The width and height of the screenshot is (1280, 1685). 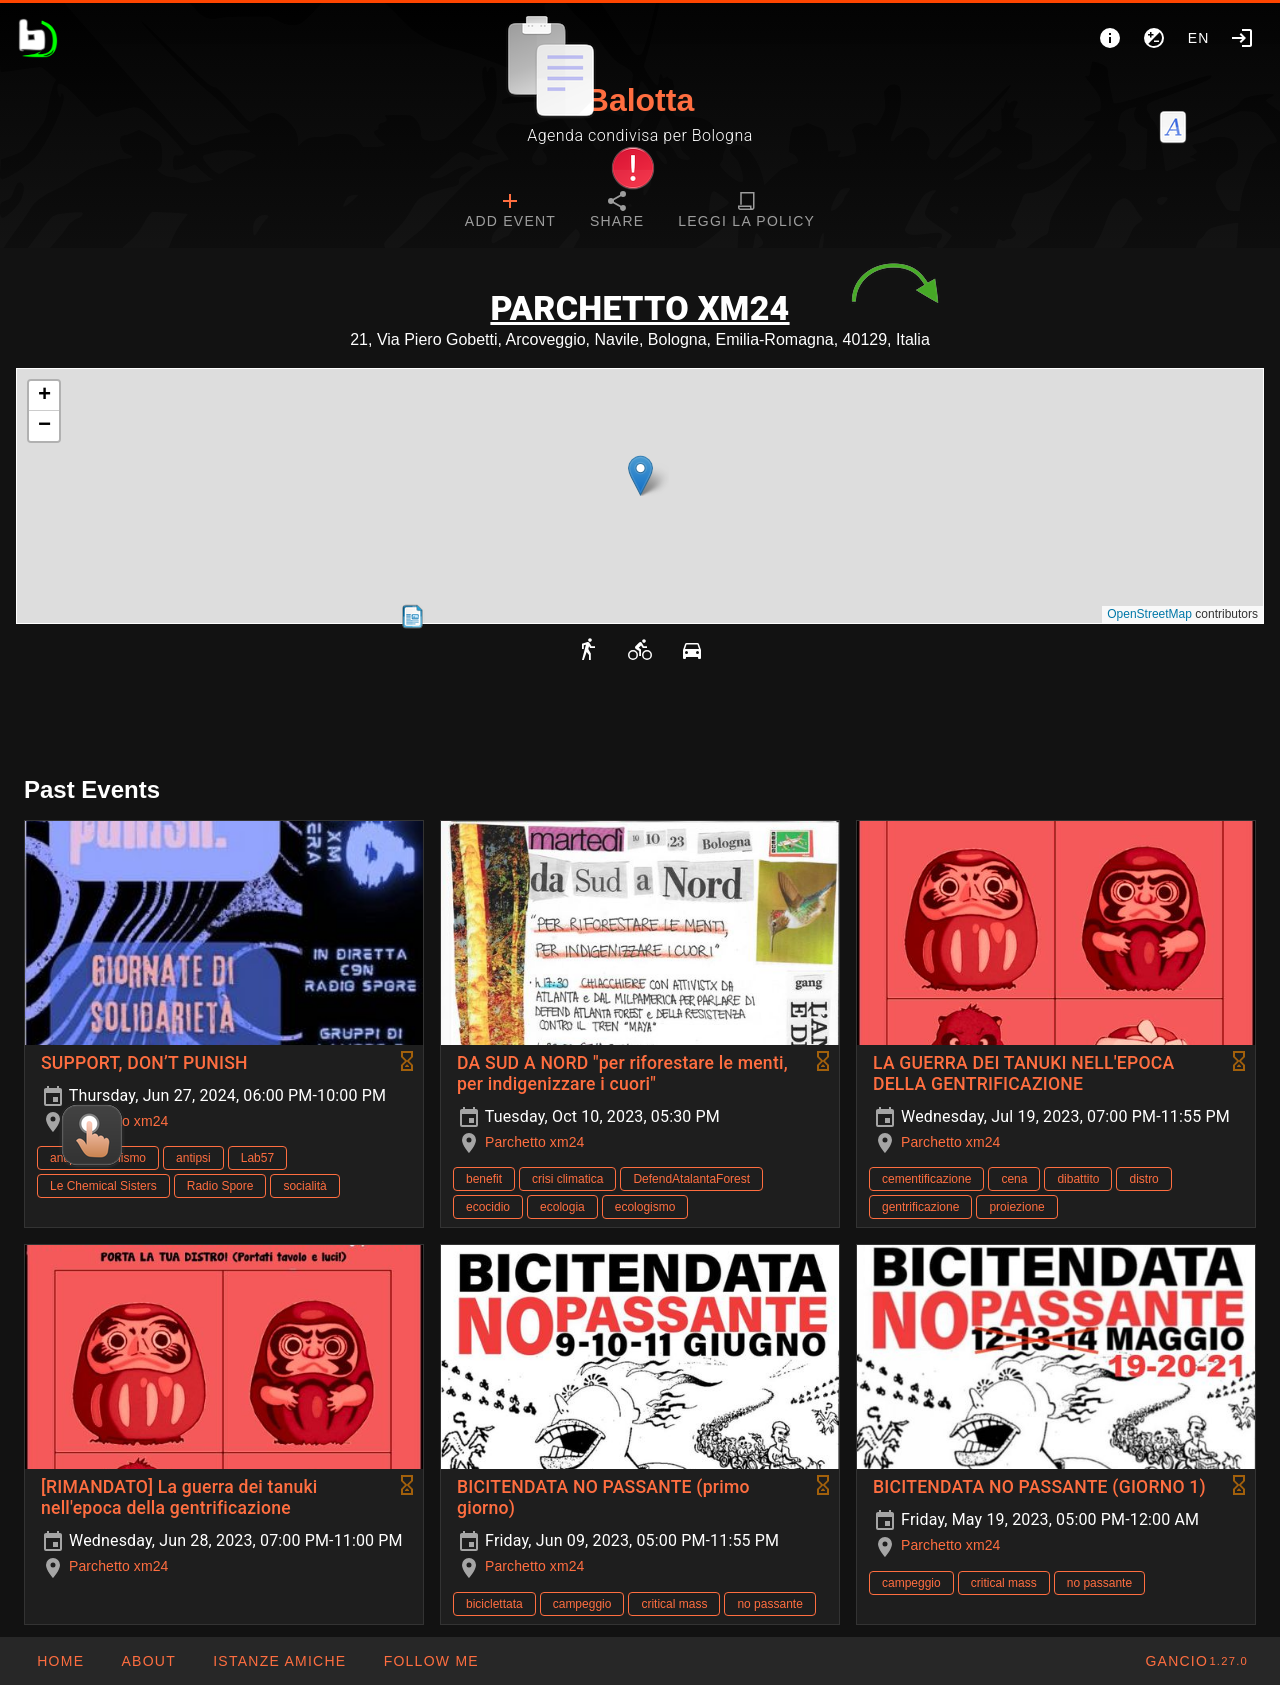 I want to click on indicates an important alert or warning, so click(x=633, y=168).